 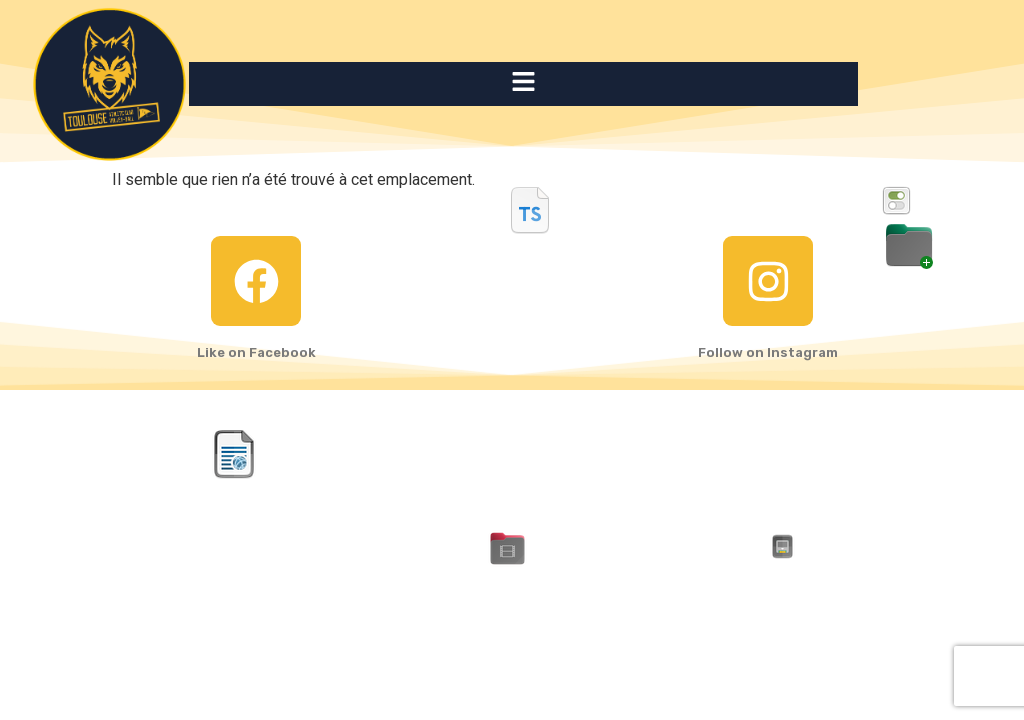 What do you see at coordinates (507, 548) in the screenshot?
I see `open videos folder` at bounding box center [507, 548].